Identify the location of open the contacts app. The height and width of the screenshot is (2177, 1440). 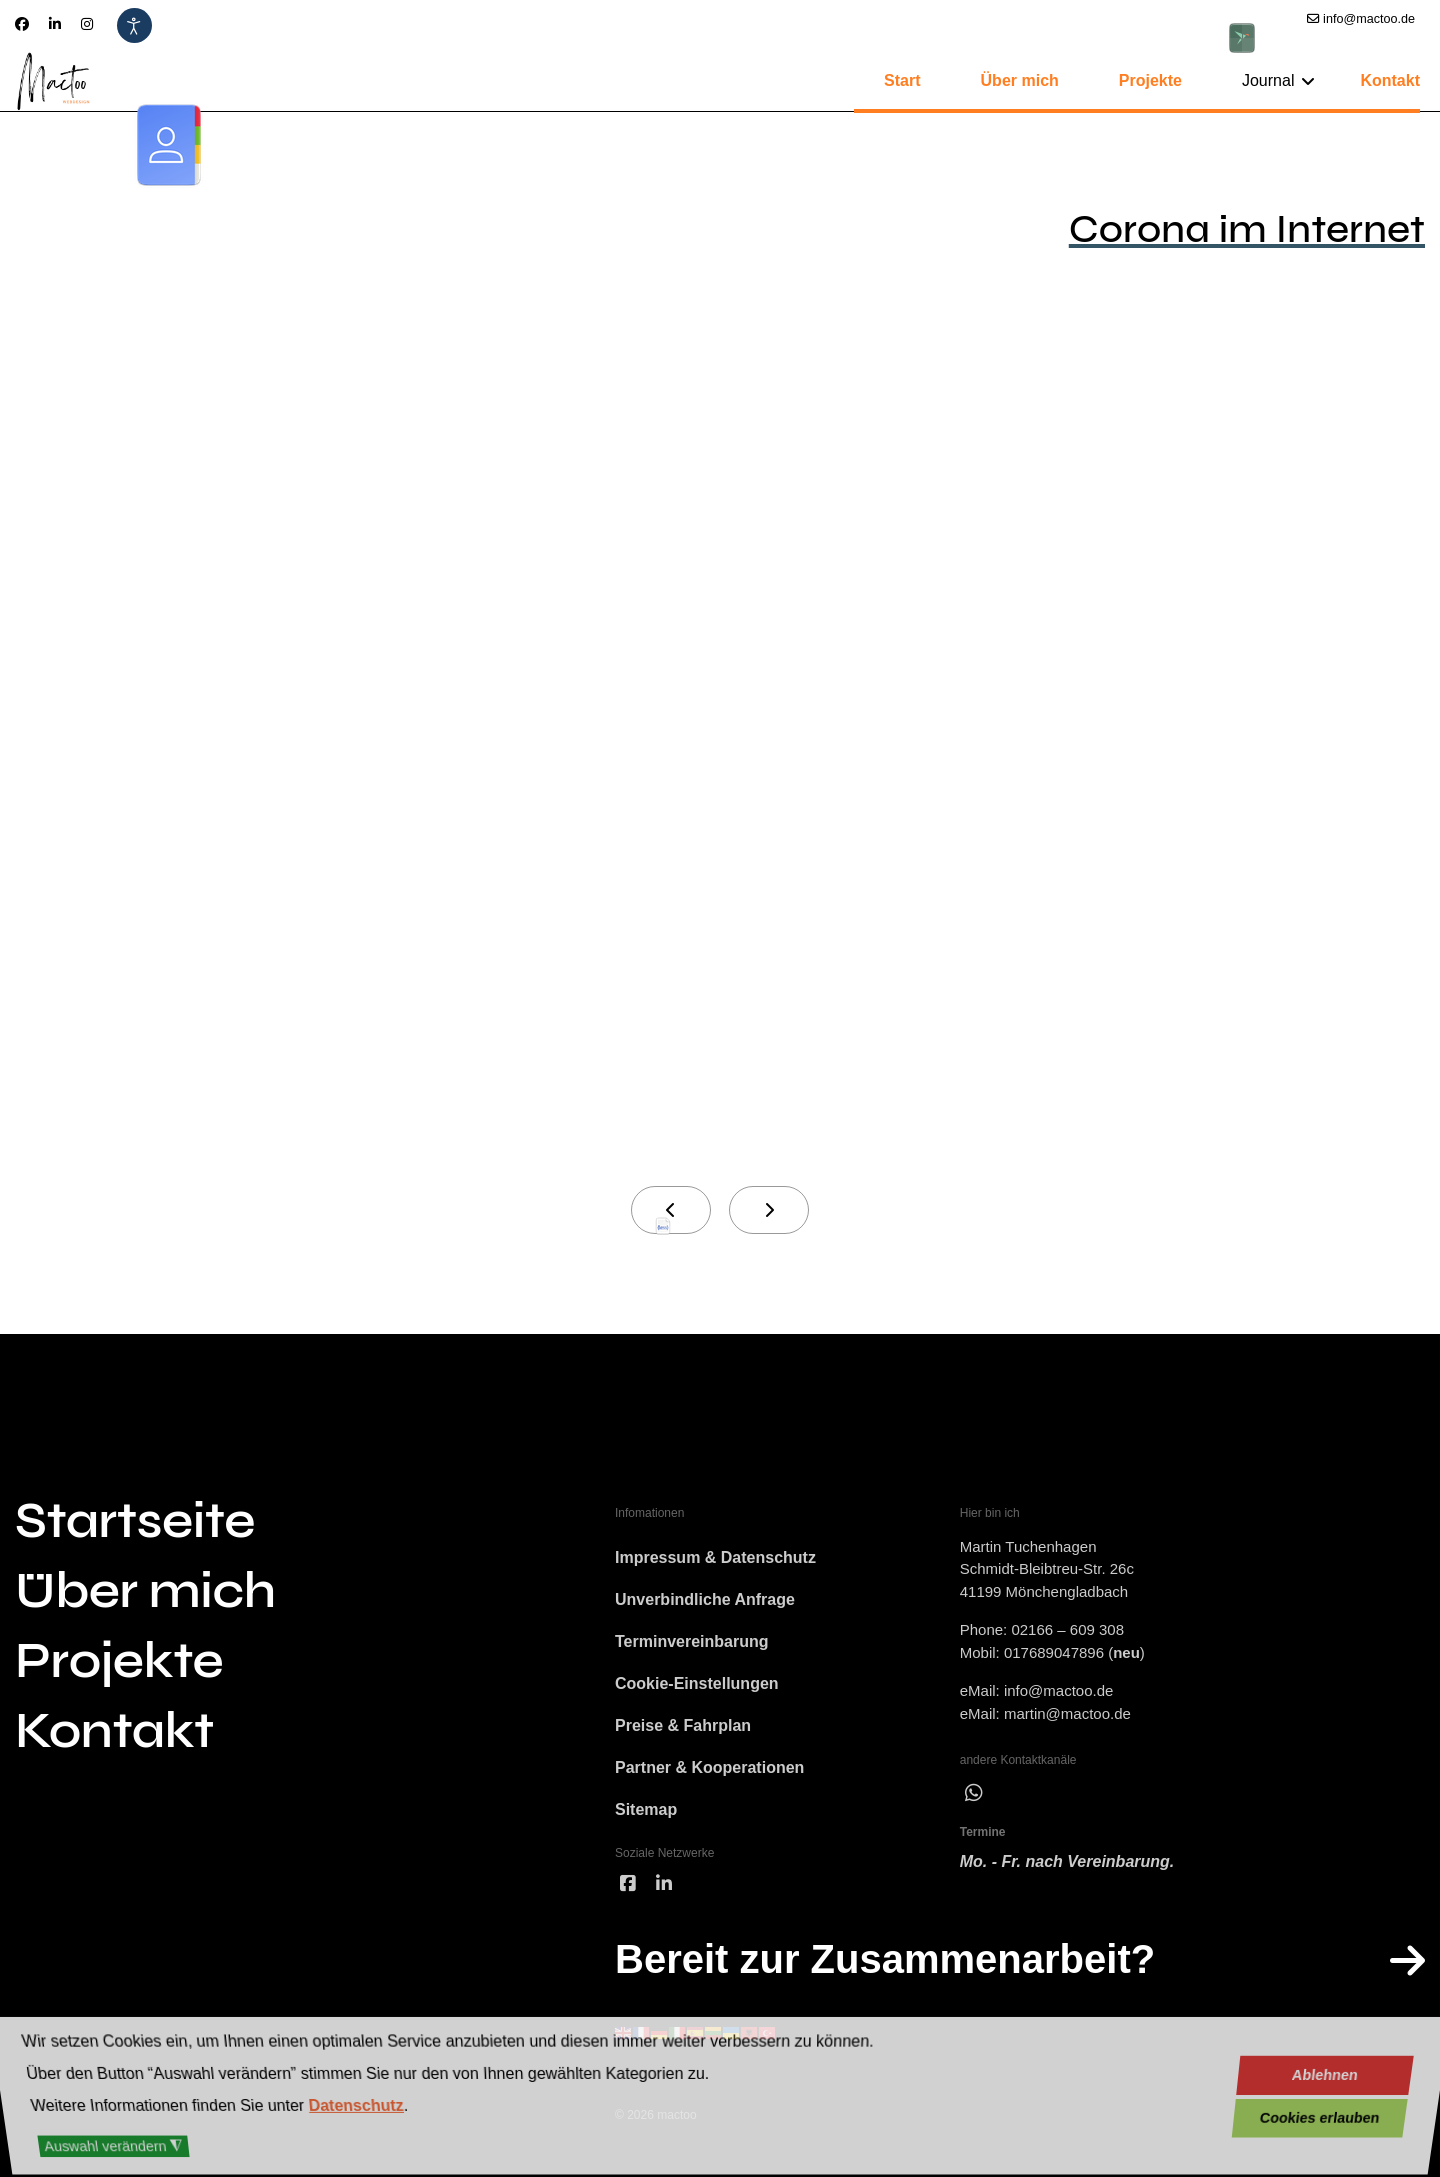
(169, 145).